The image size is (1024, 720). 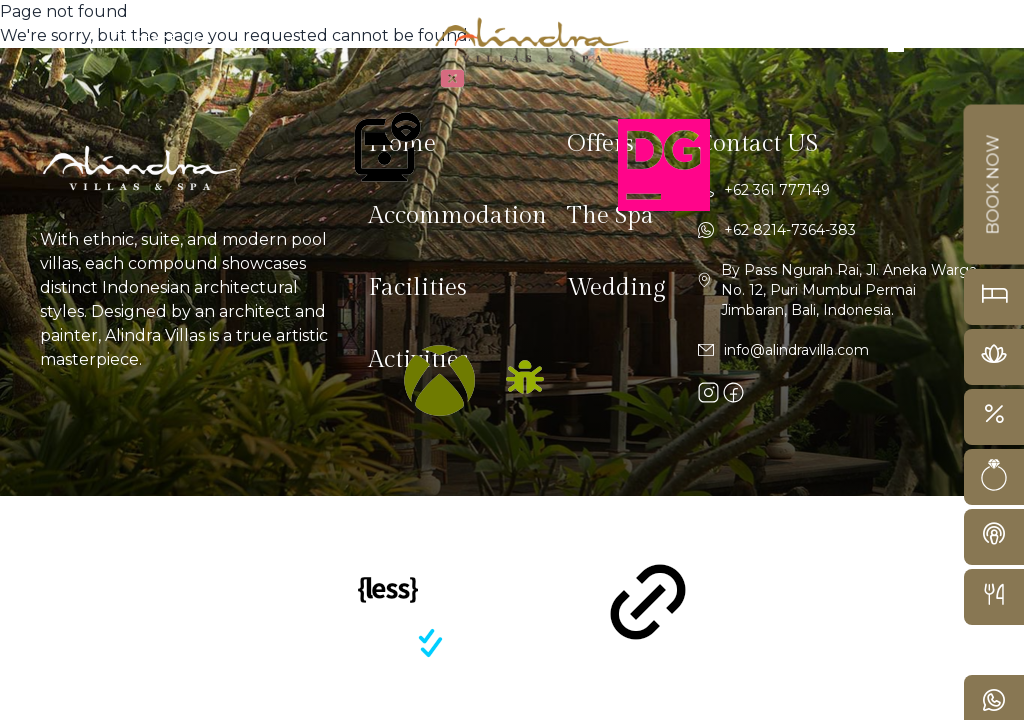 What do you see at coordinates (384, 148) in the screenshot?
I see `connect to onboard train wifi` at bounding box center [384, 148].